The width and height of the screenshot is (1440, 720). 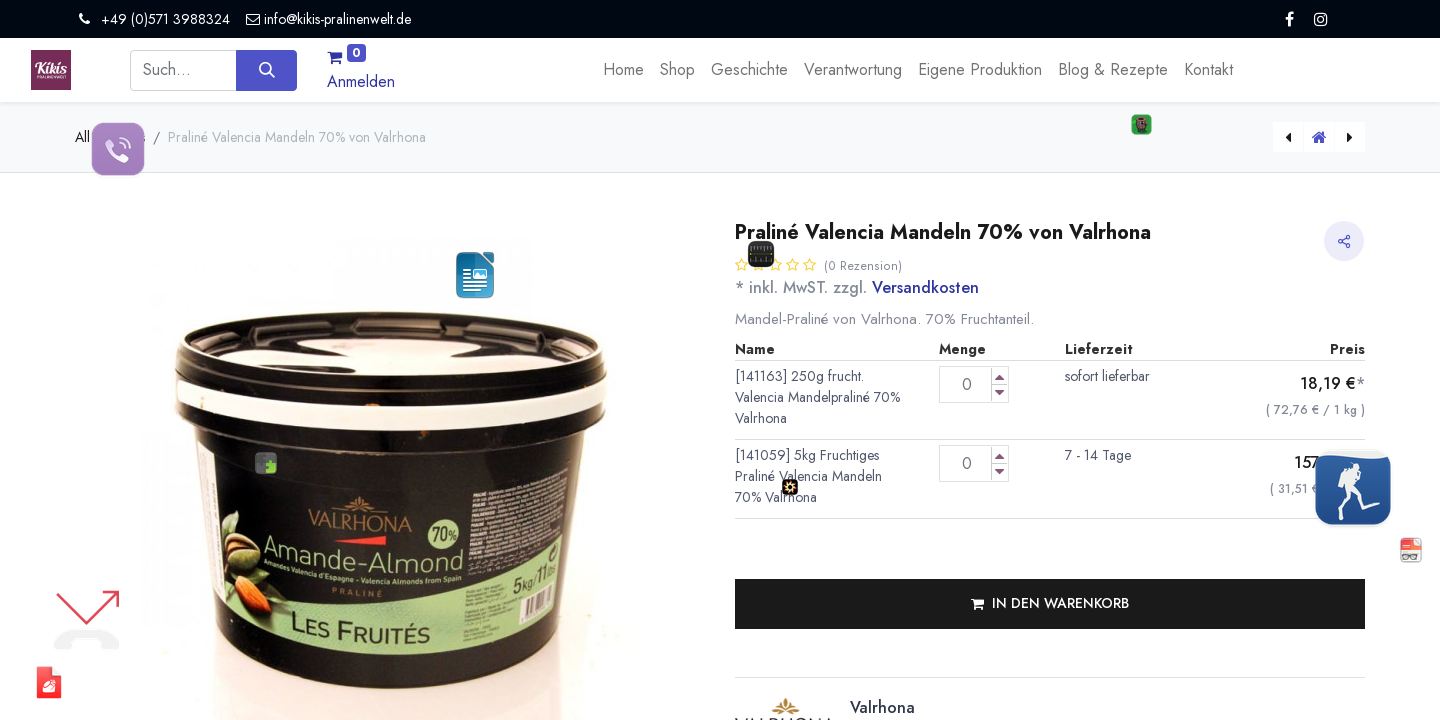 I want to click on a ruby programming language file, so click(x=49, y=683).